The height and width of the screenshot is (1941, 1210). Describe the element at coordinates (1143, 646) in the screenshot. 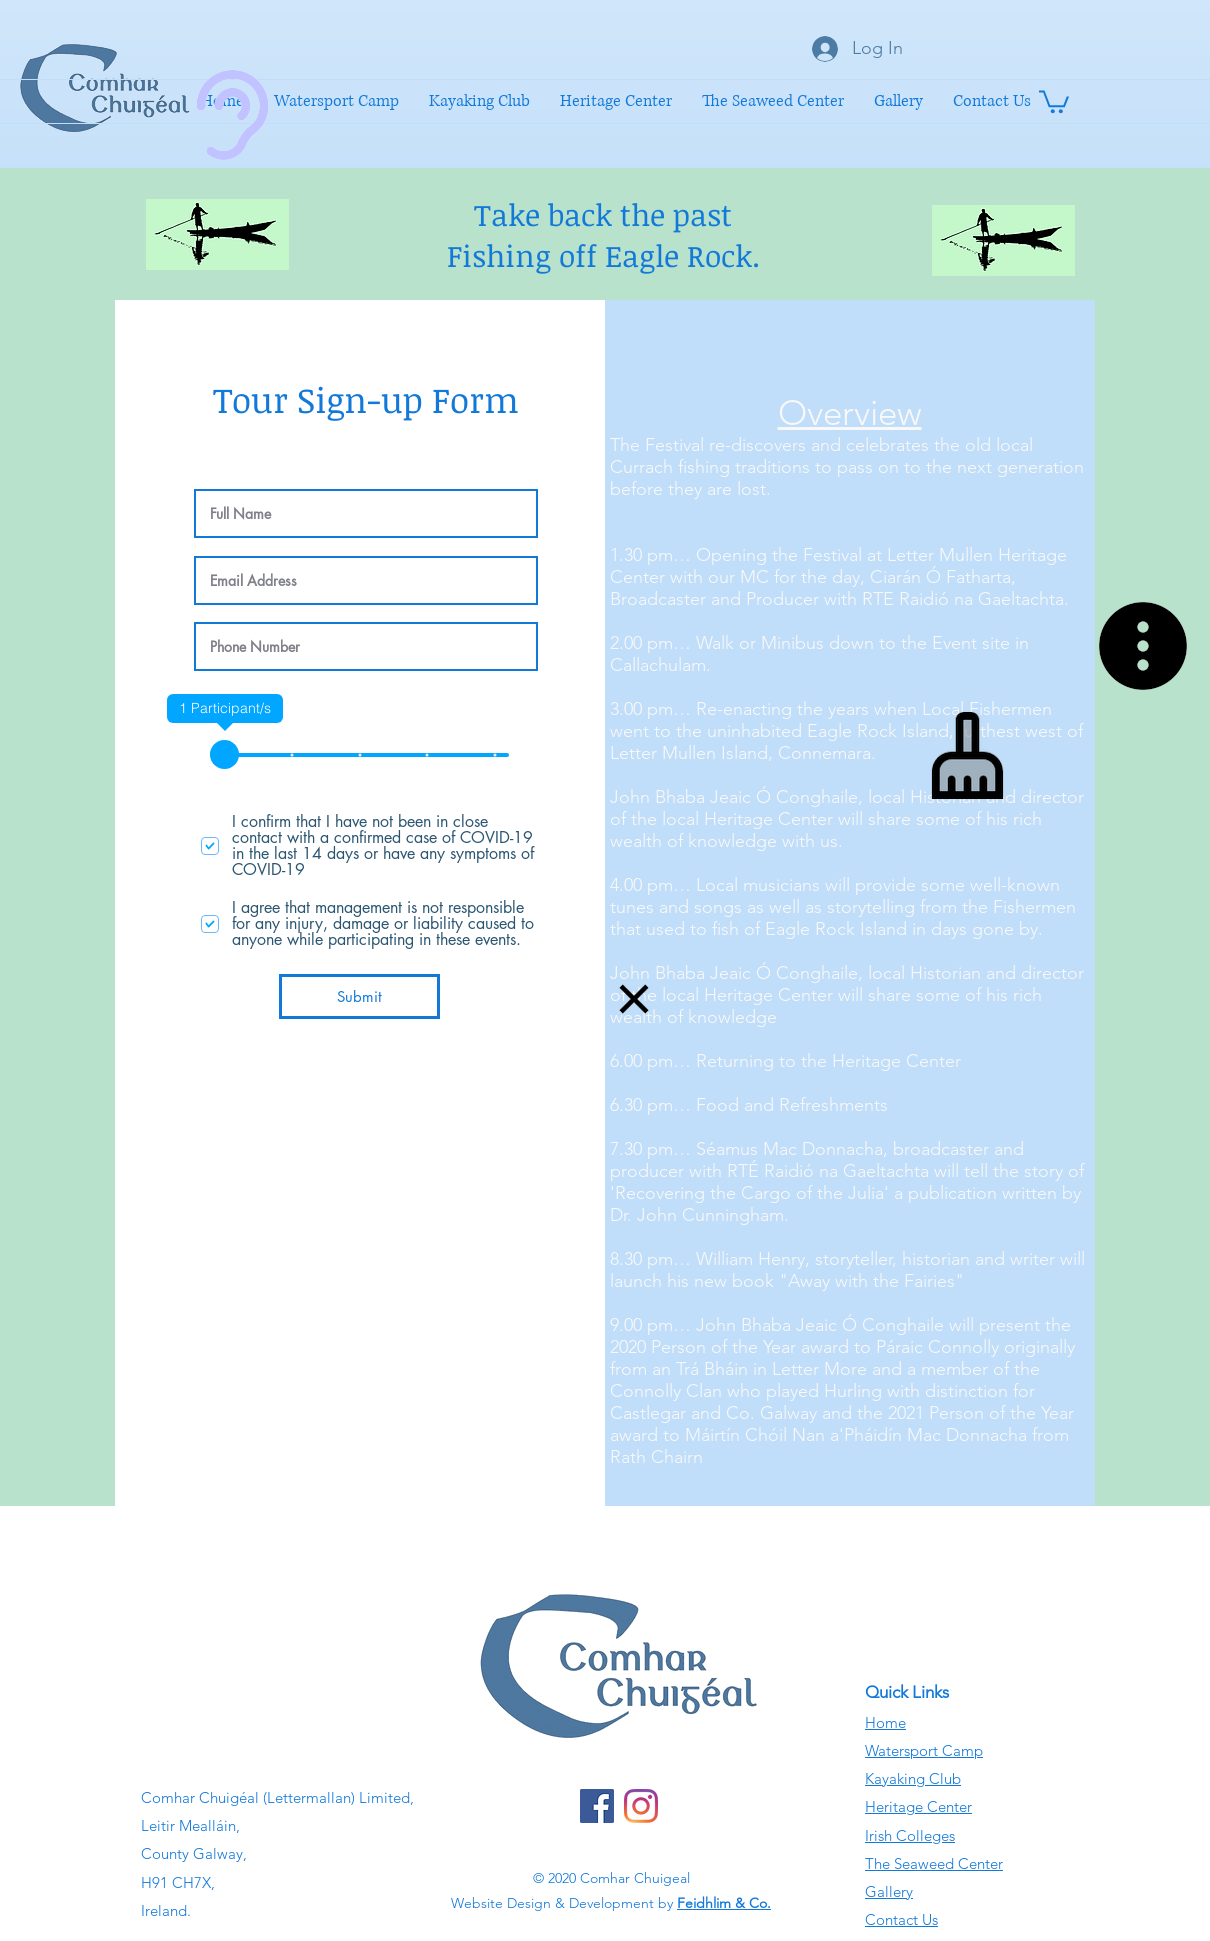

I see `open more options menu` at that location.